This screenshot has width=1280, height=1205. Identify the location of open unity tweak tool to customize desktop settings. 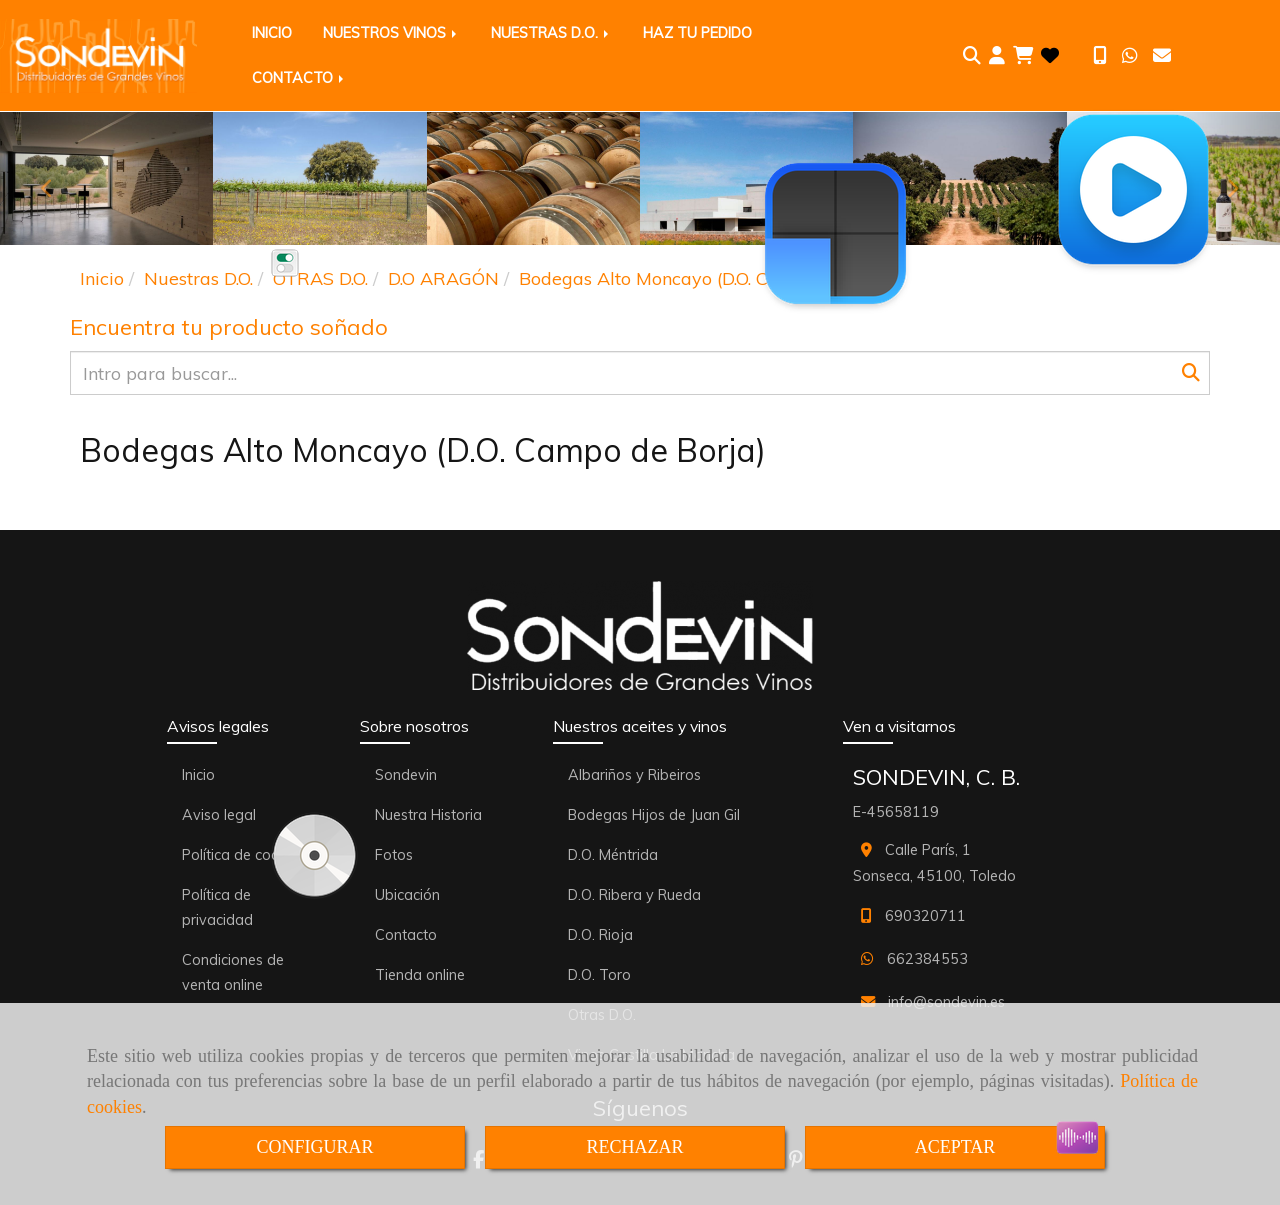
(285, 263).